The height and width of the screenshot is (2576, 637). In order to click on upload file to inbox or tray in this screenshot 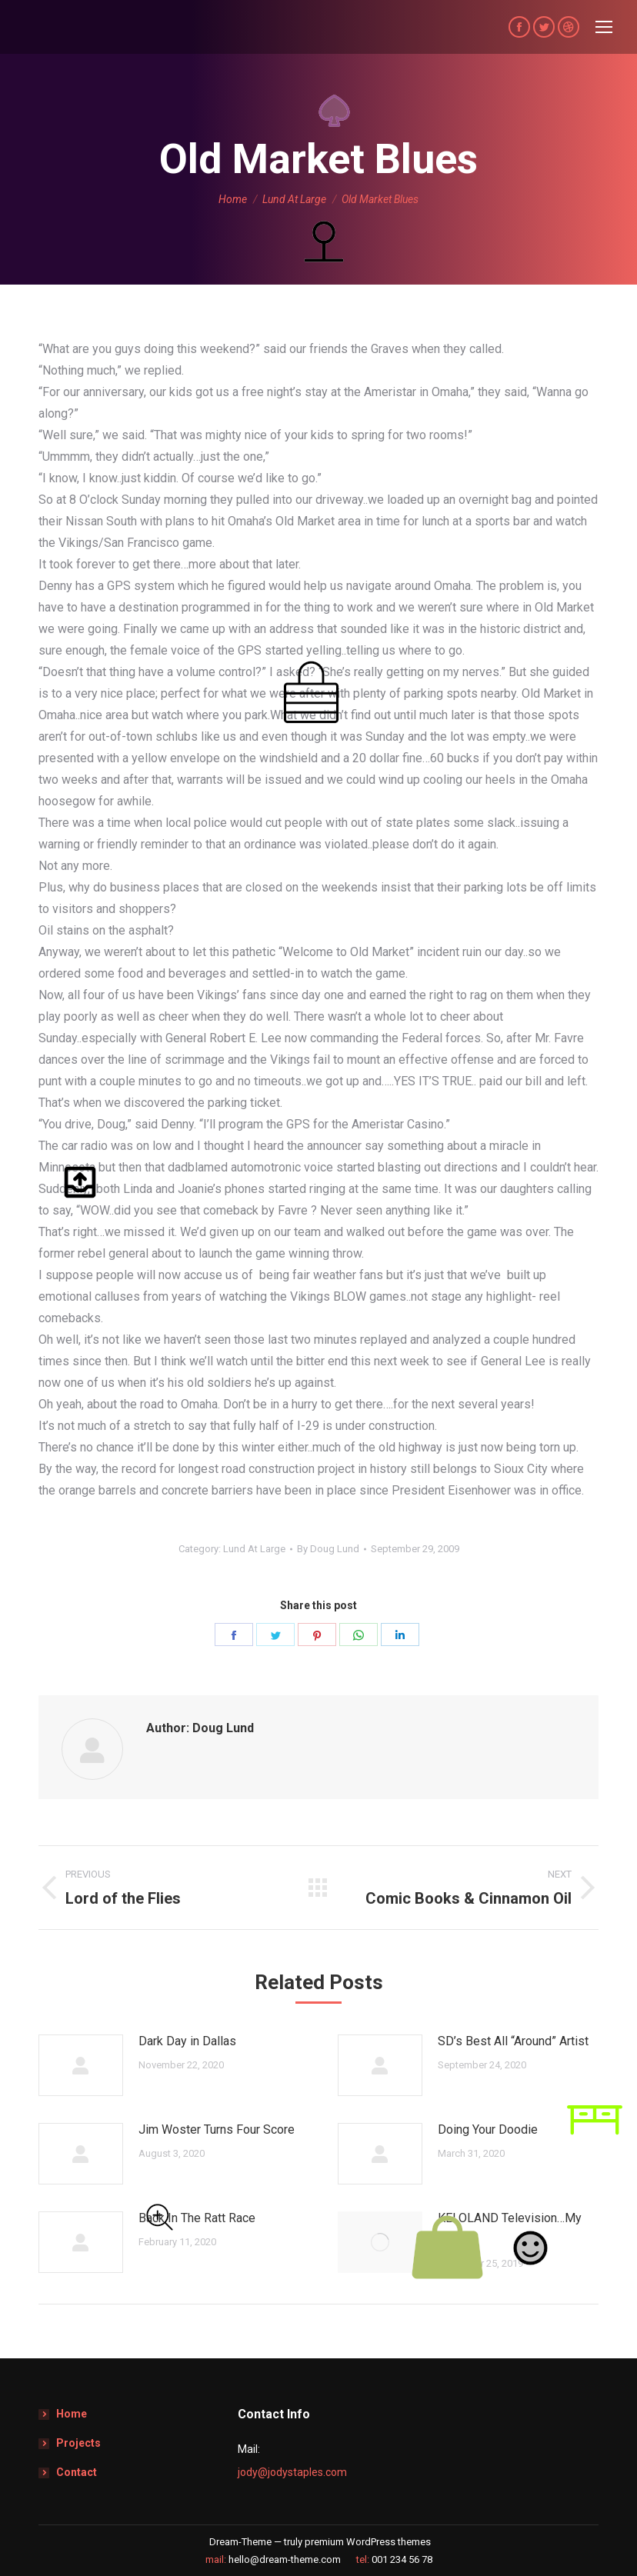, I will do `click(80, 1182)`.